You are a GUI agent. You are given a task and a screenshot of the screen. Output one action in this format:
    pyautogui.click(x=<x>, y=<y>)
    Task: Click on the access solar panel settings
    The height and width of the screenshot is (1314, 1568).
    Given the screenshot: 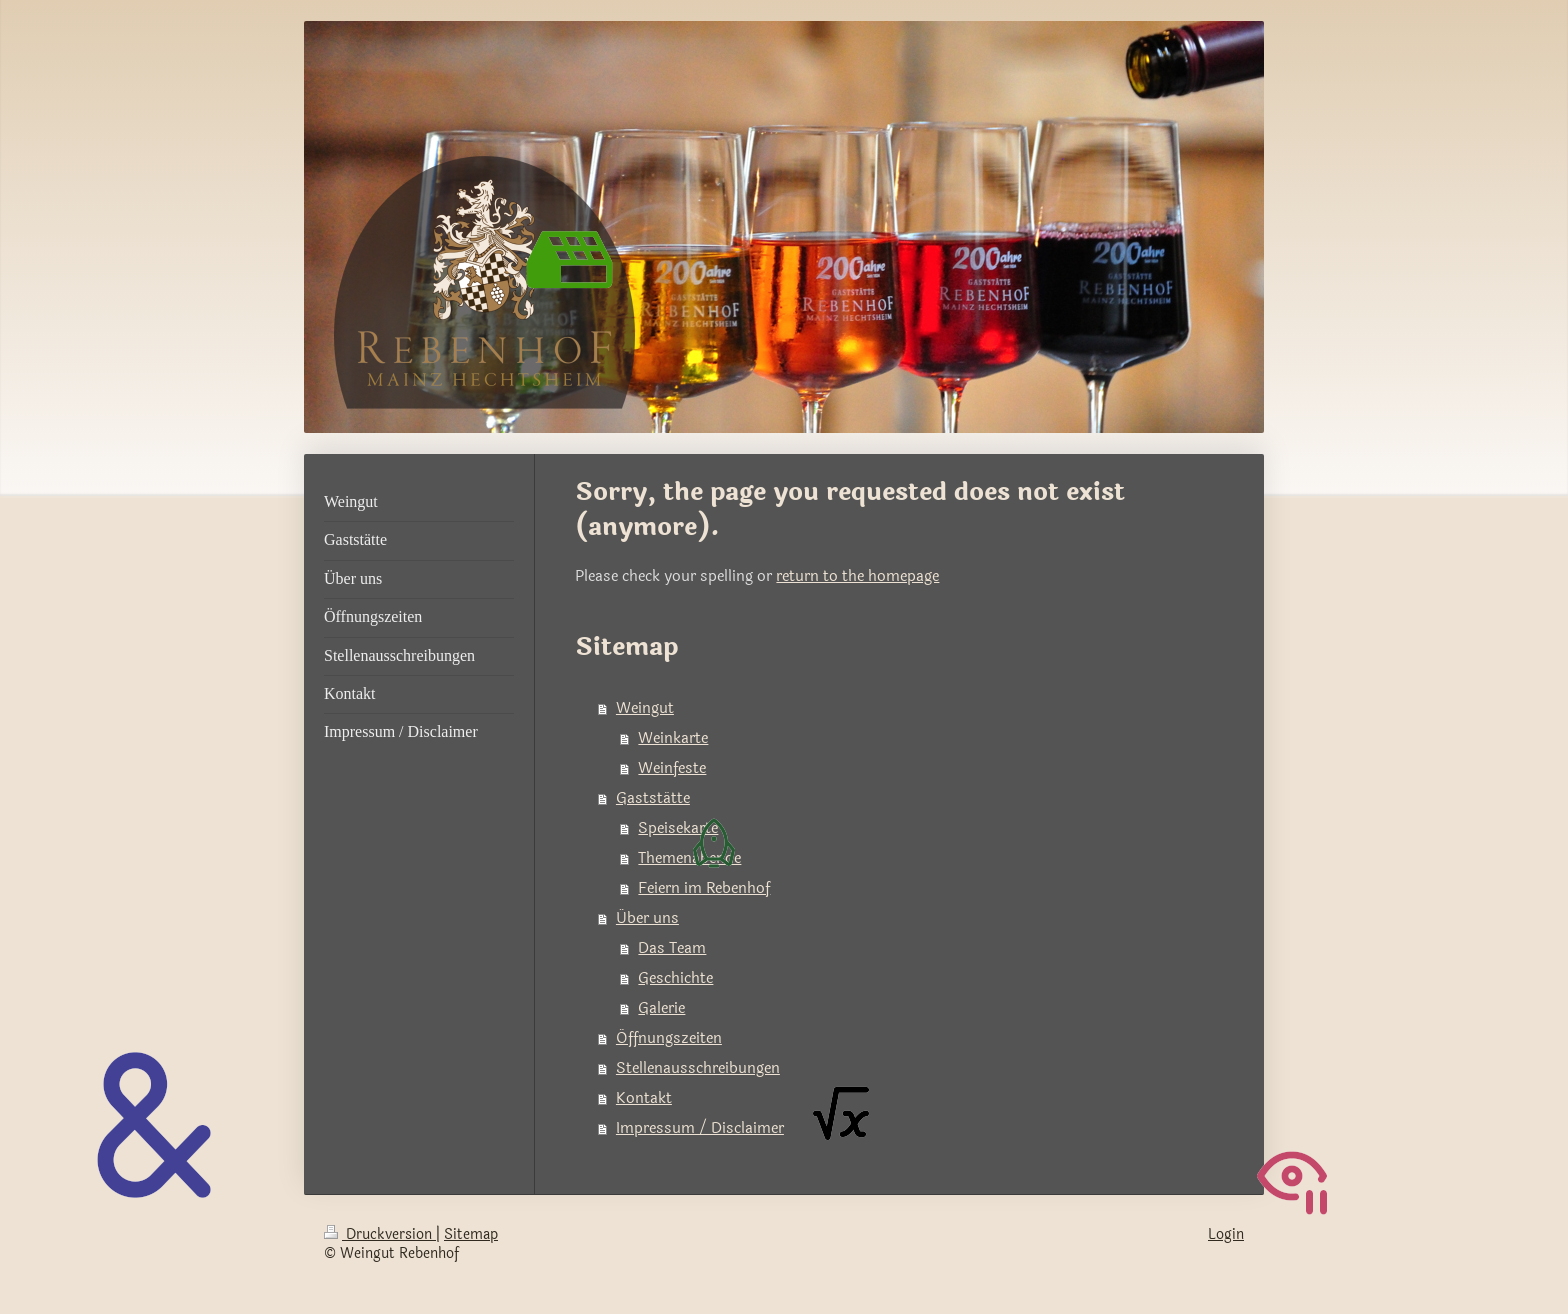 What is the action you would take?
    pyautogui.click(x=569, y=262)
    